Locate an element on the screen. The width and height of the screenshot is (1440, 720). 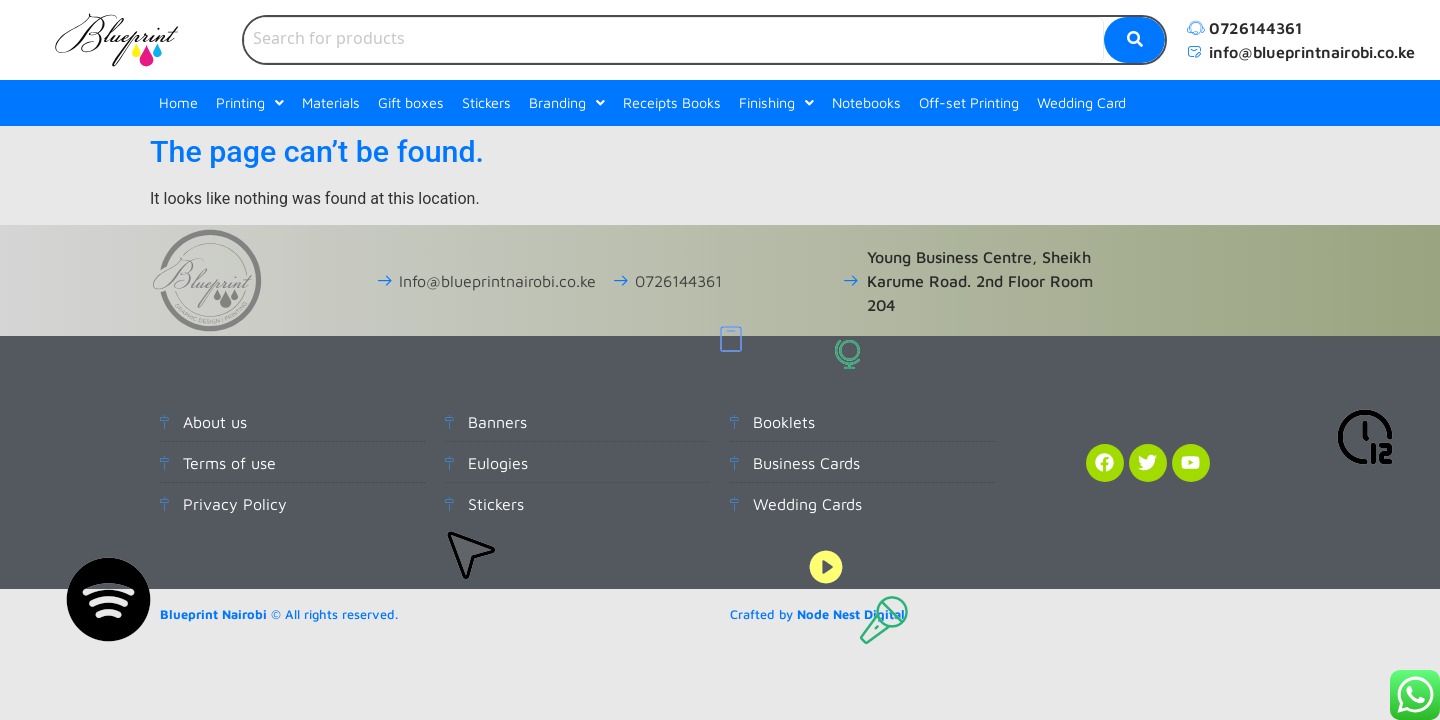
access voice recording or audio input is located at coordinates (883, 621).